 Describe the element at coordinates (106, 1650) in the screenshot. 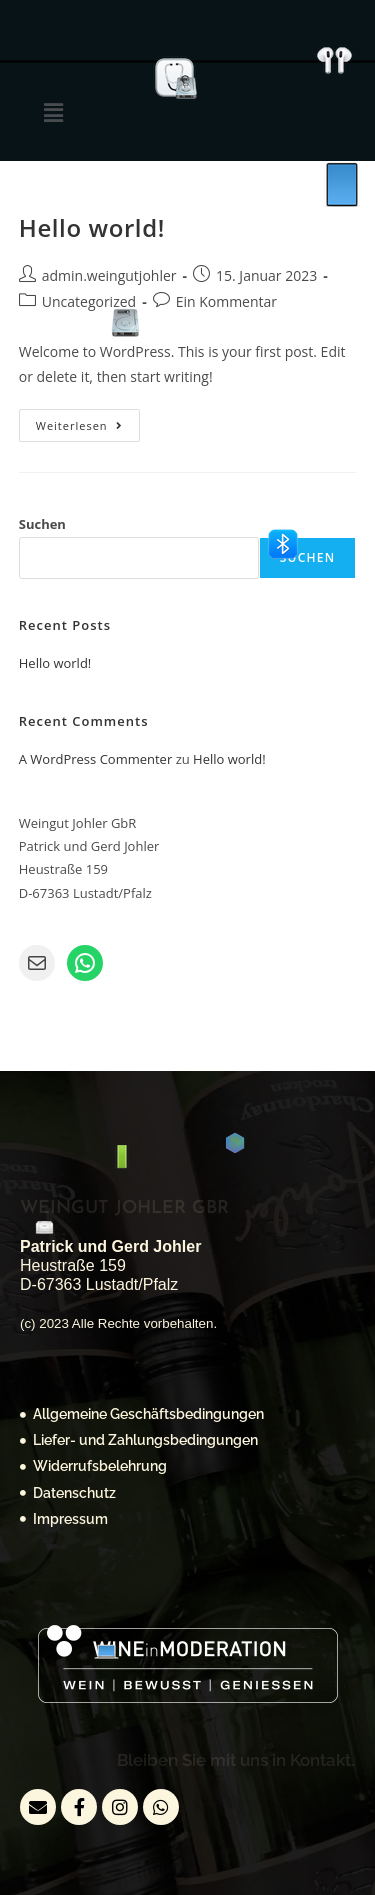

I see `indicates this macbook air in system settings` at that location.